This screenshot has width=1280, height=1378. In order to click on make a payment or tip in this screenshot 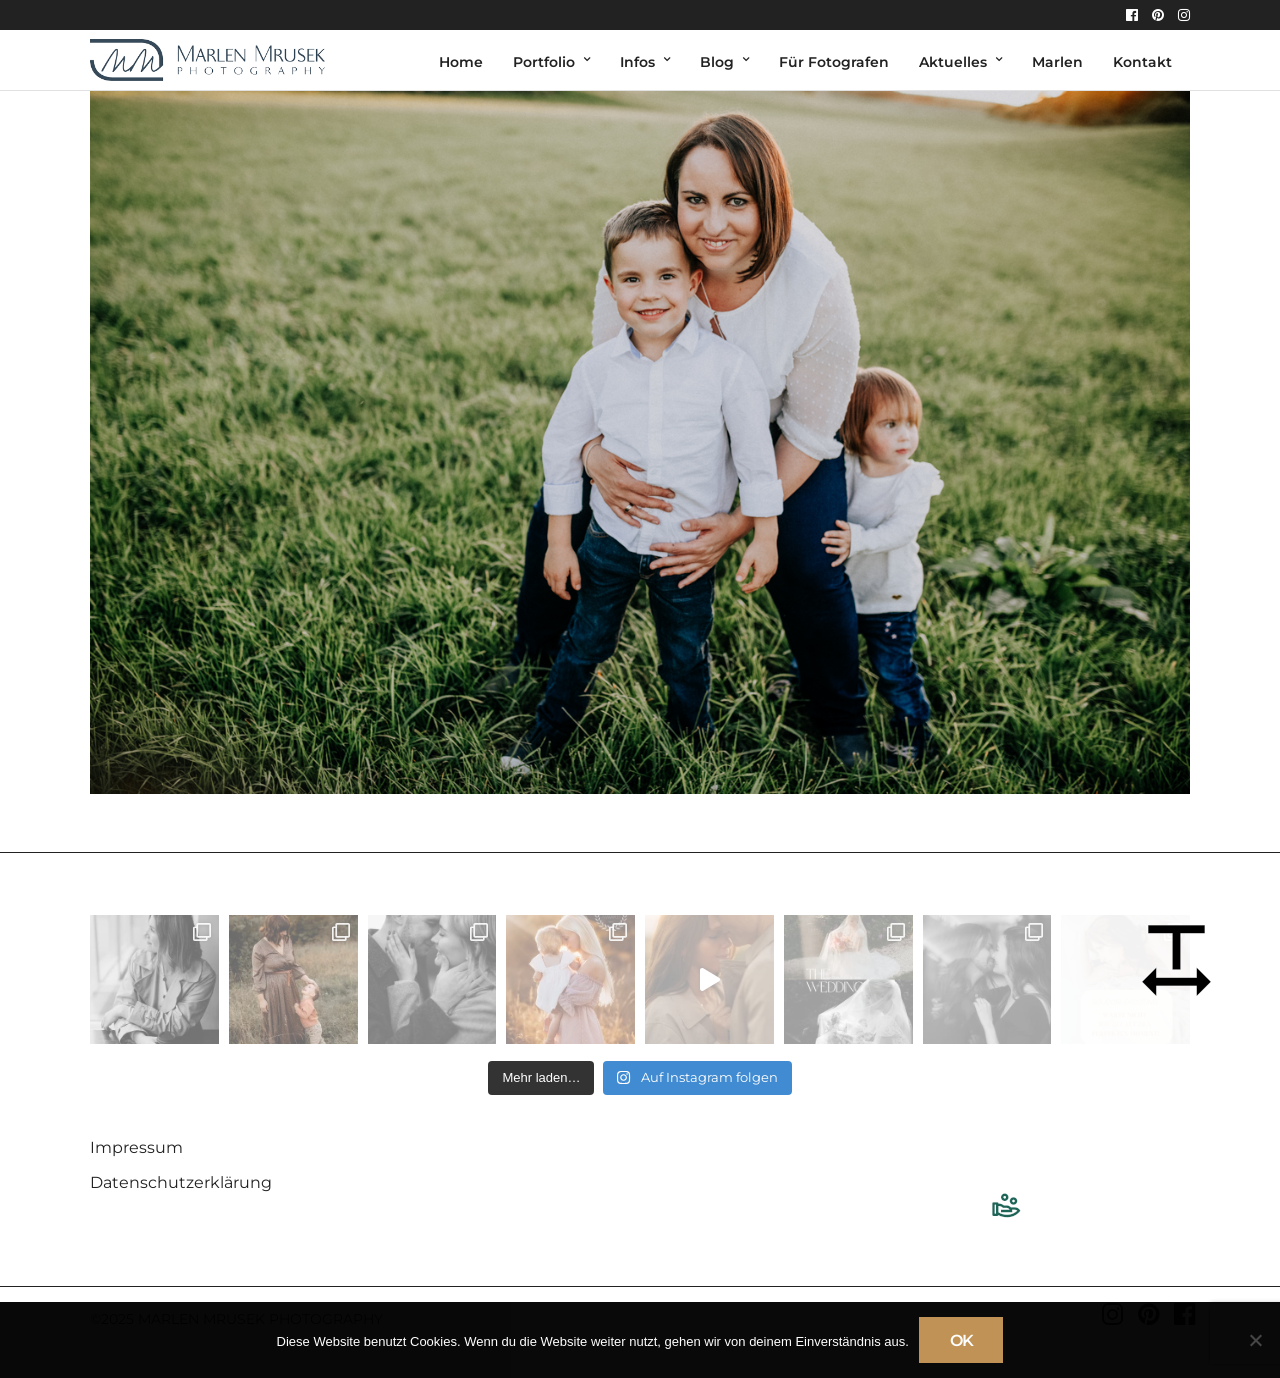, I will do `click(1006, 1206)`.